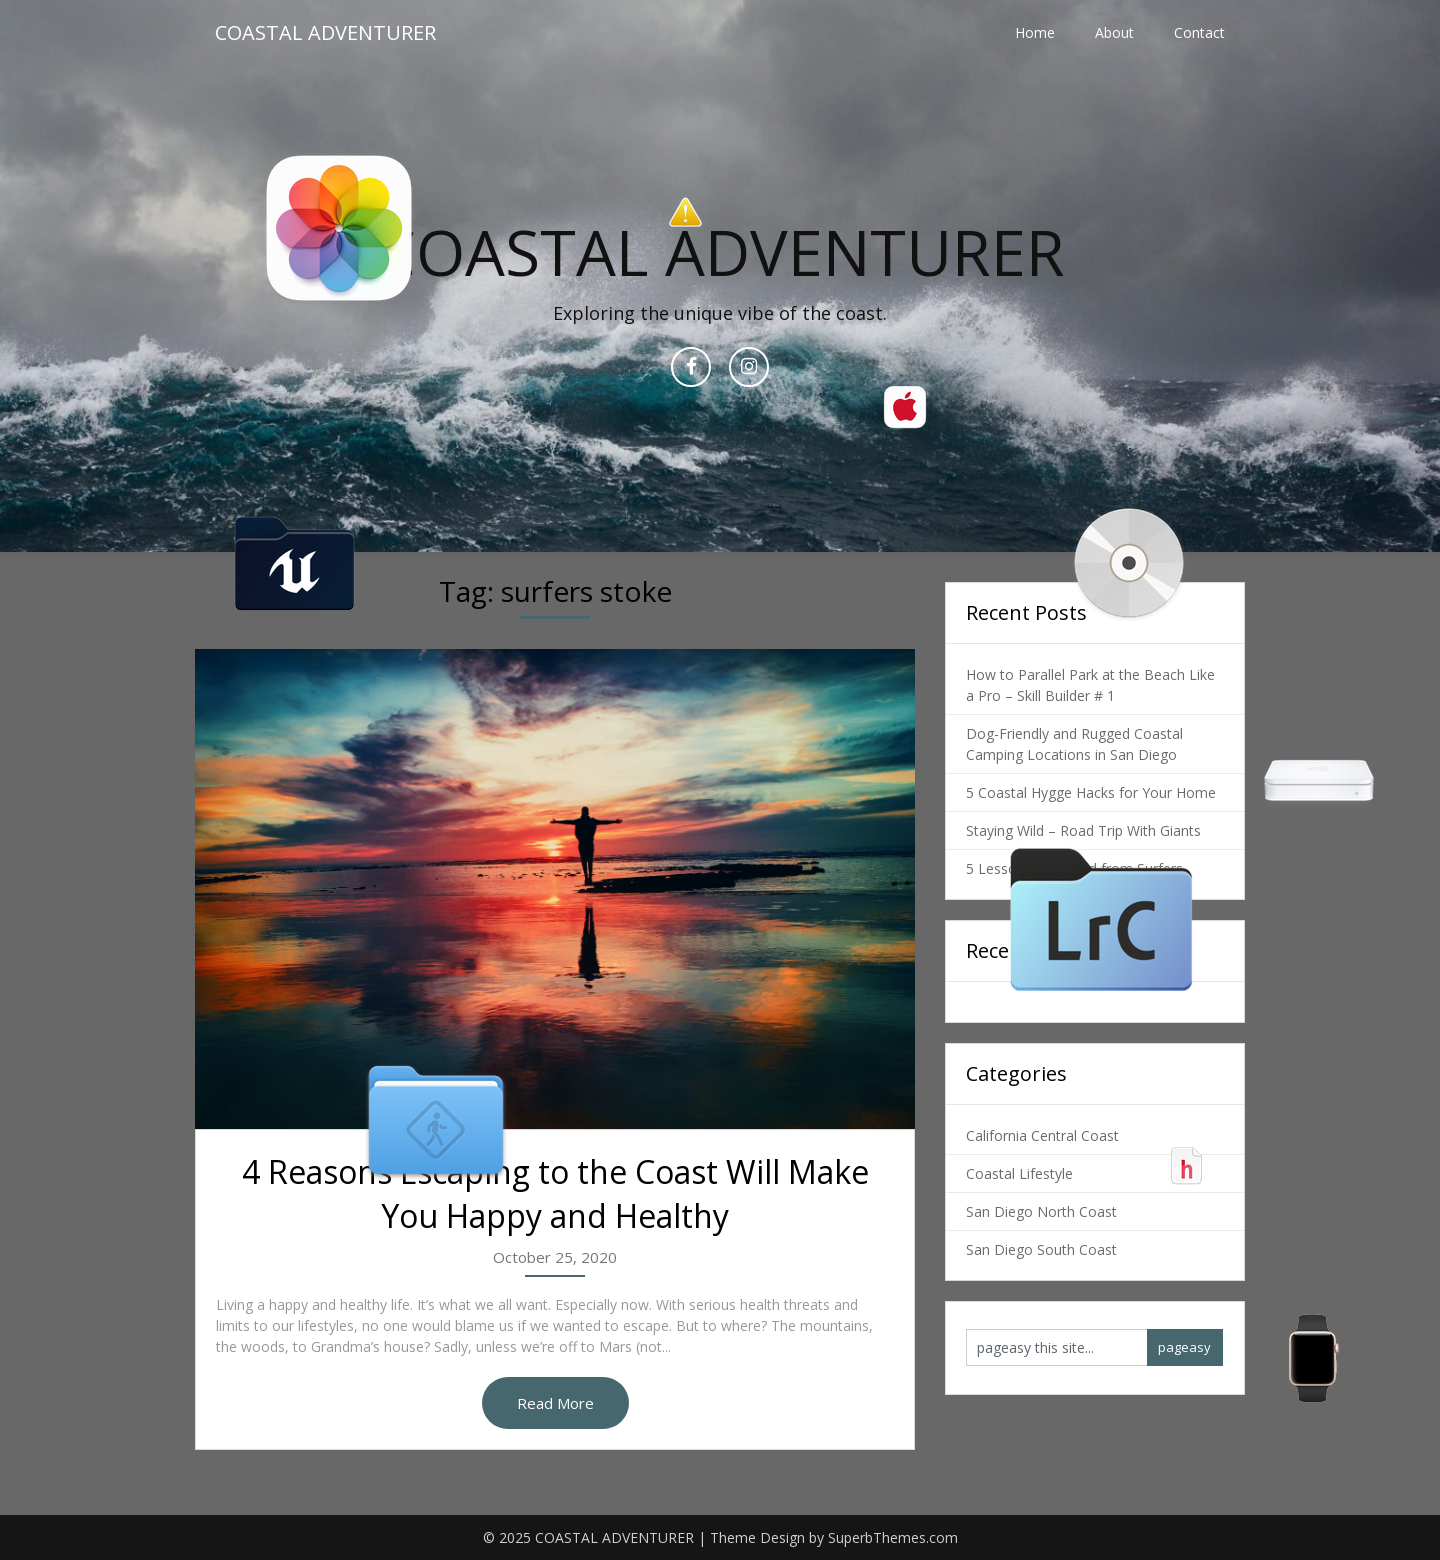 Image resolution: width=1440 pixels, height=1560 pixels. Describe the element at coordinates (1100, 924) in the screenshot. I see `open folder containing adobe lightroom classic files` at that location.